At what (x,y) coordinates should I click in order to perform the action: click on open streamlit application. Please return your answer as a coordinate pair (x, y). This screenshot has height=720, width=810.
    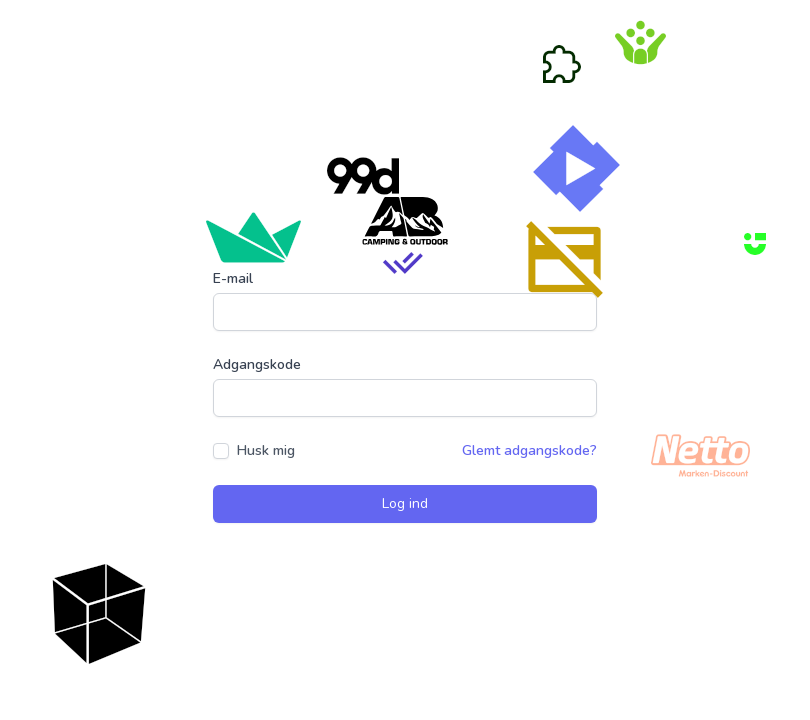
    Looking at the image, I should click on (253, 237).